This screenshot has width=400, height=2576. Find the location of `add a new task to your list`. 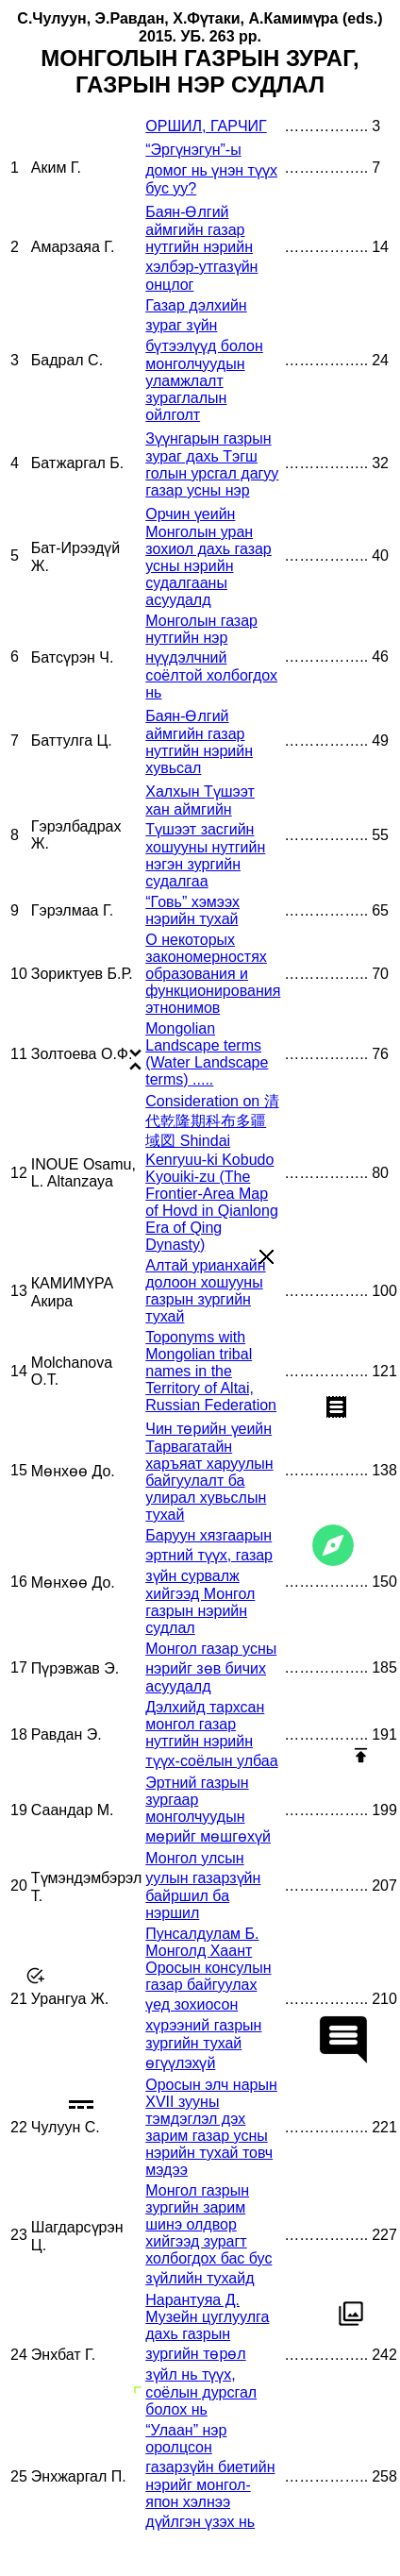

add a new task to your list is located at coordinates (35, 1976).